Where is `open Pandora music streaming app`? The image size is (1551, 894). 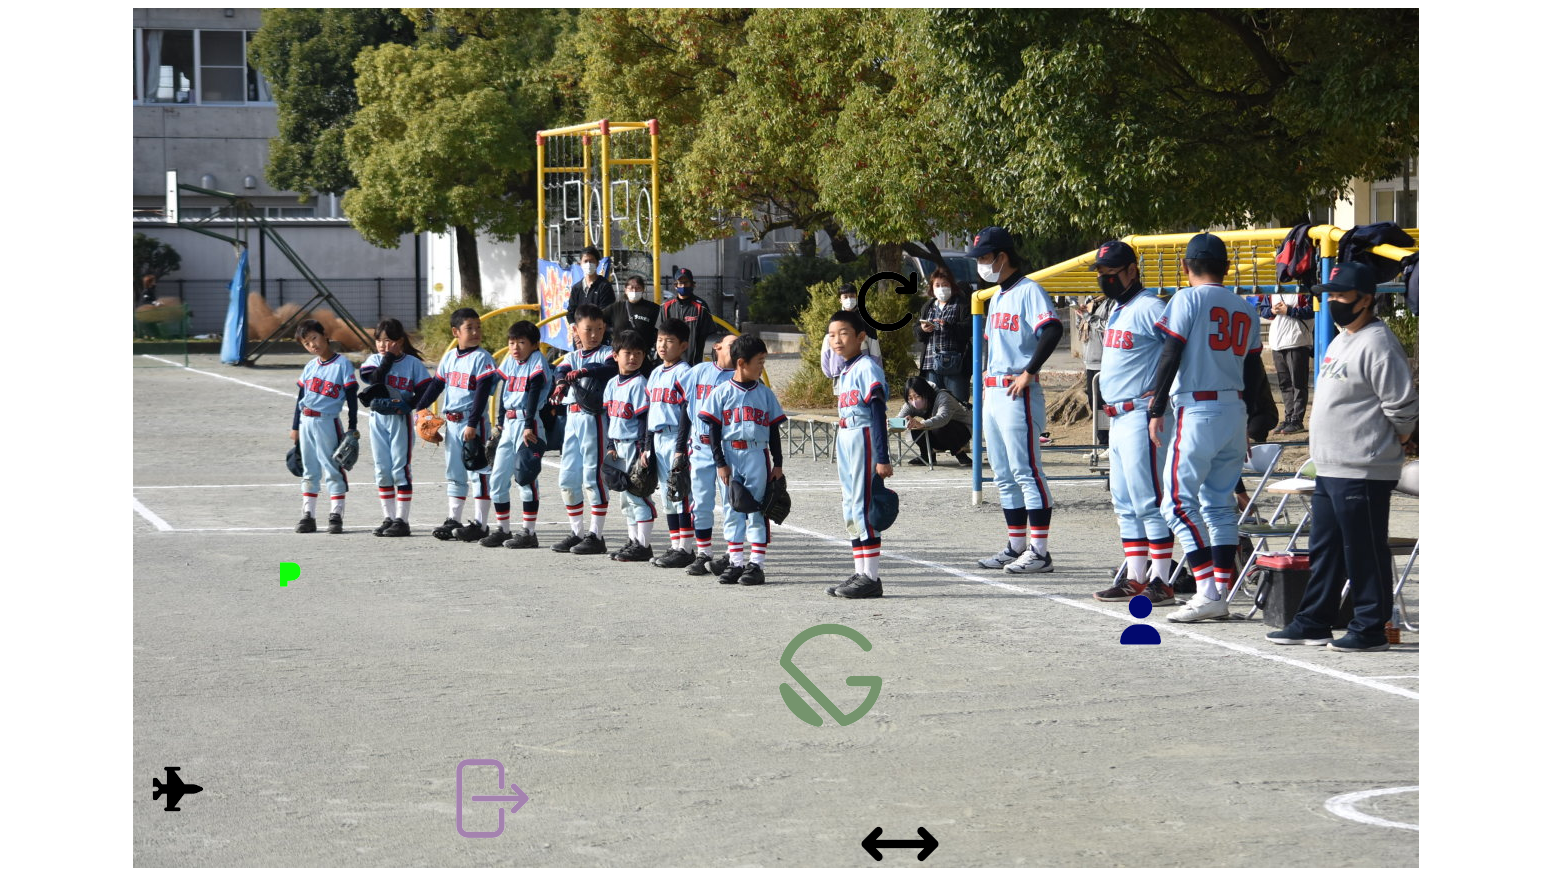 open Pandora music streaming app is located at coordinates (290, 574).